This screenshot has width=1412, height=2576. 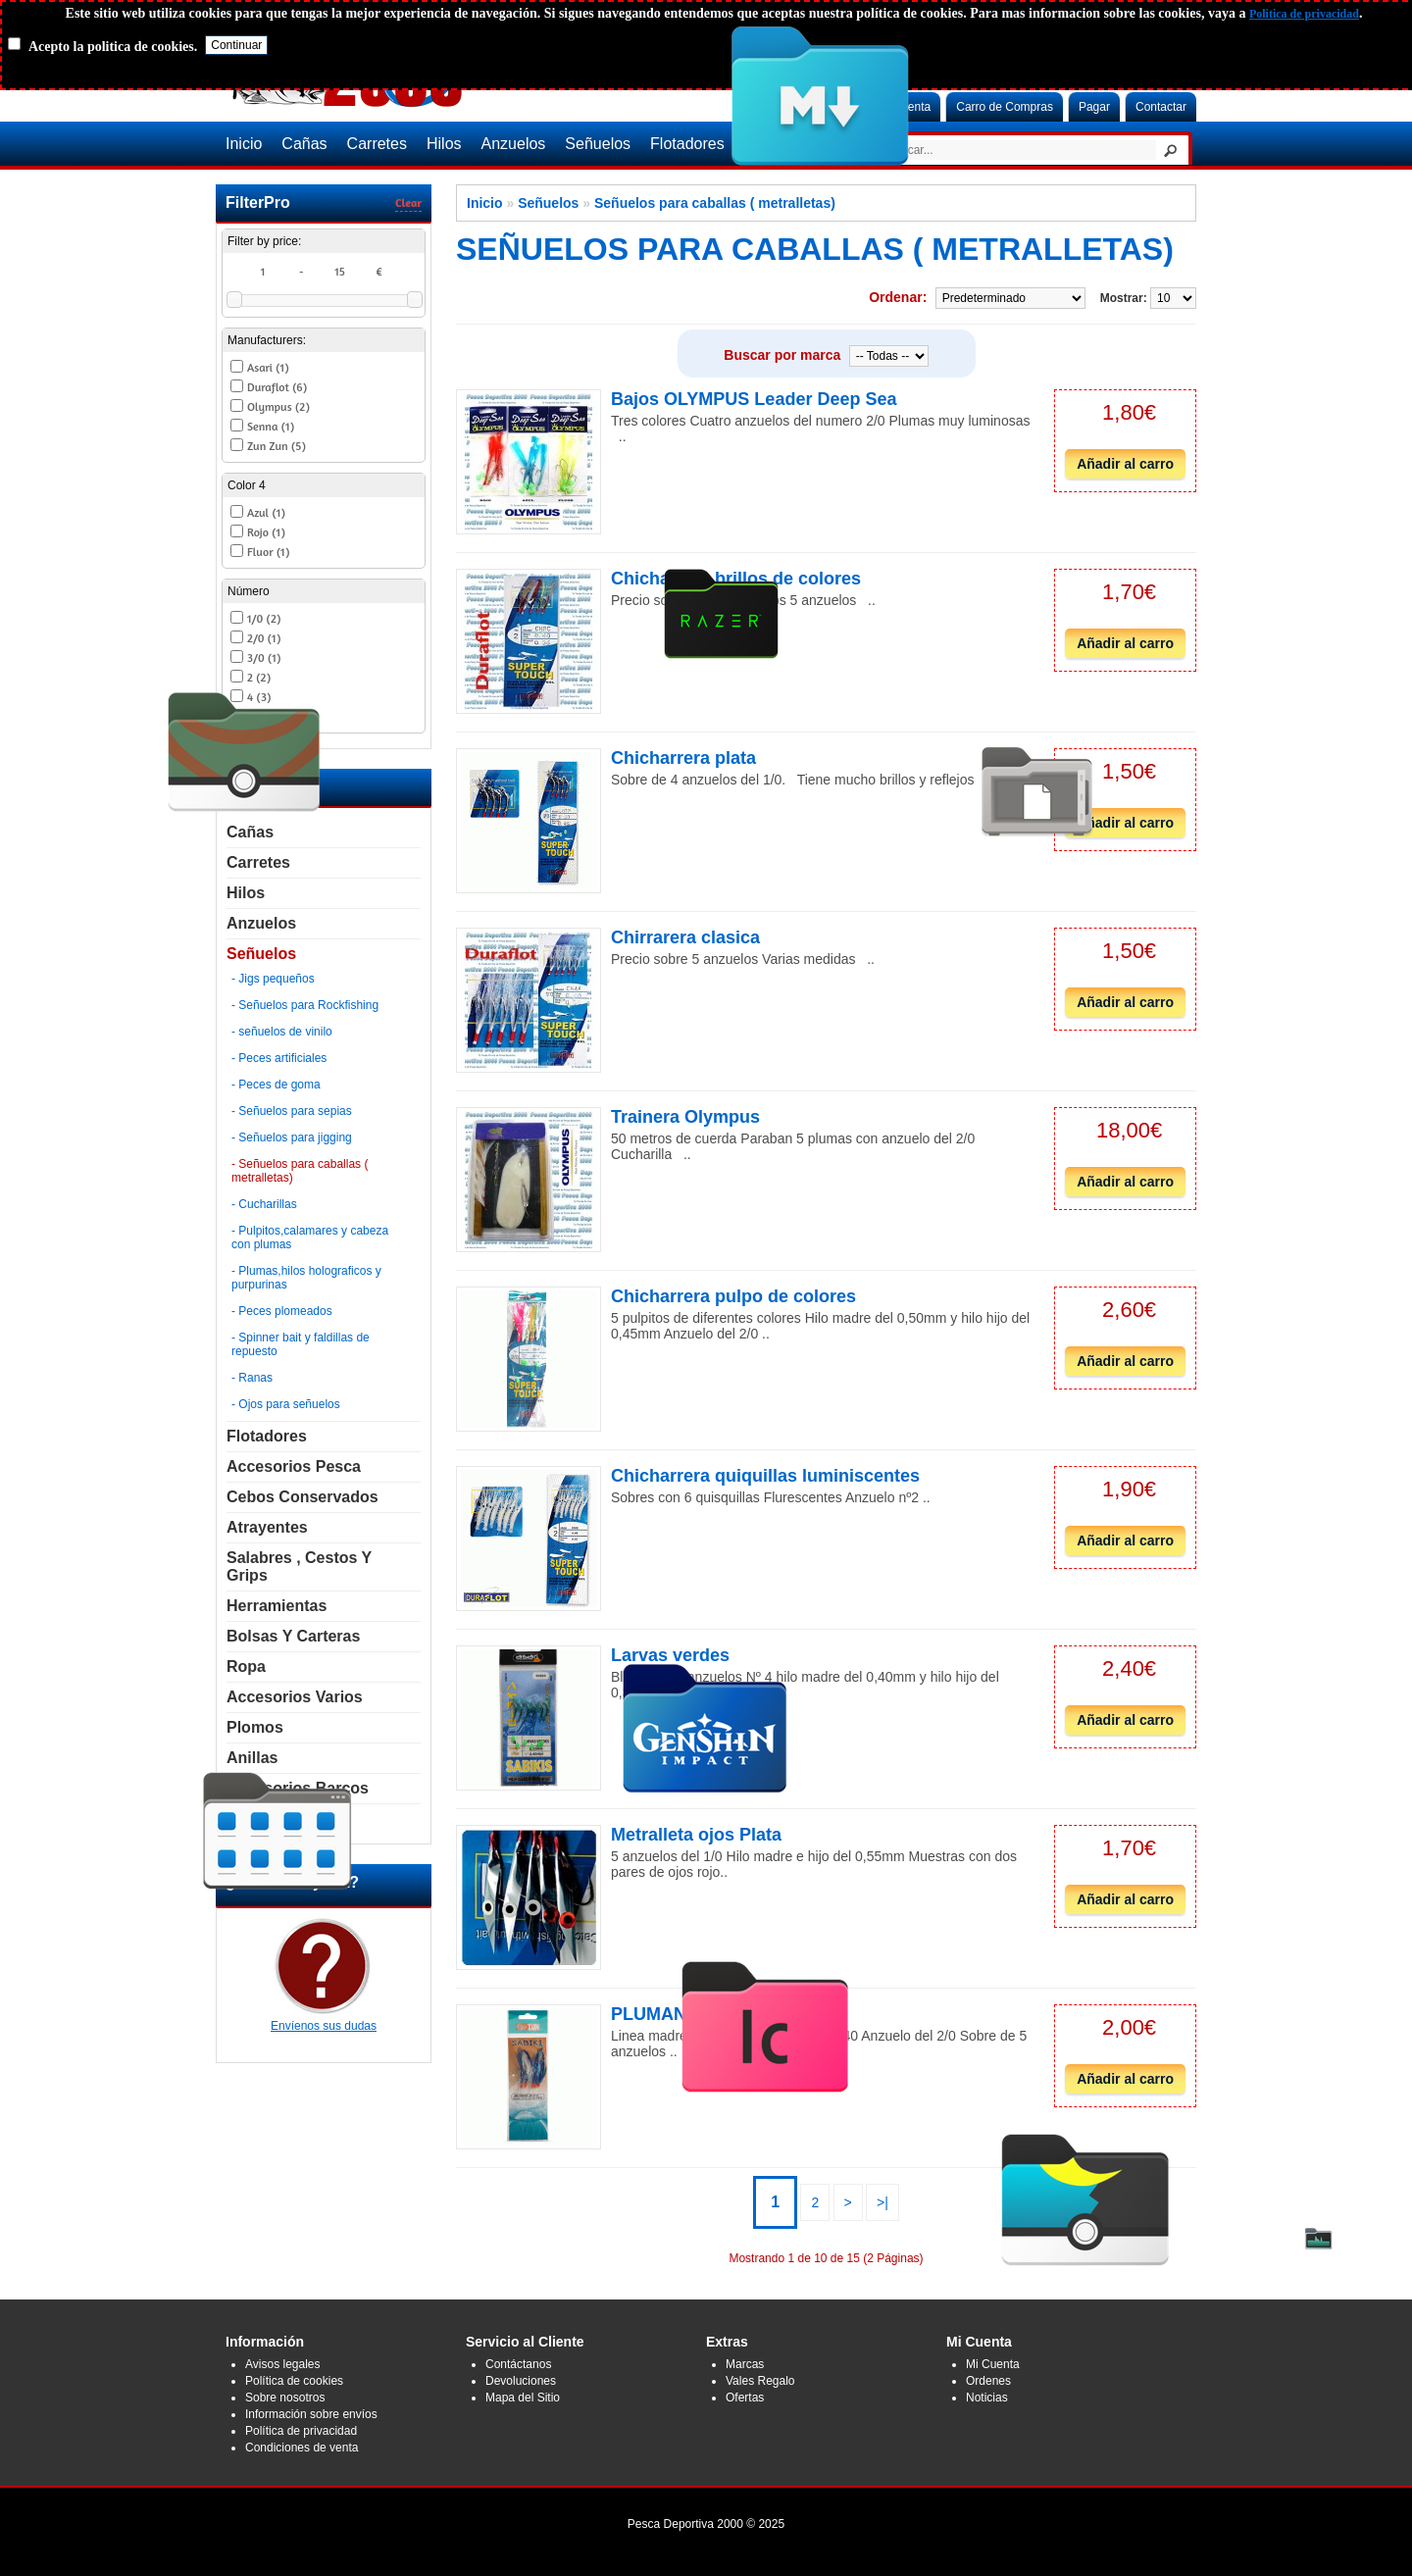 What do you see at coordinates (1318, 2239) in the screenshot?
I see `open system monitoring files` at bounding box center [1318, 2239].